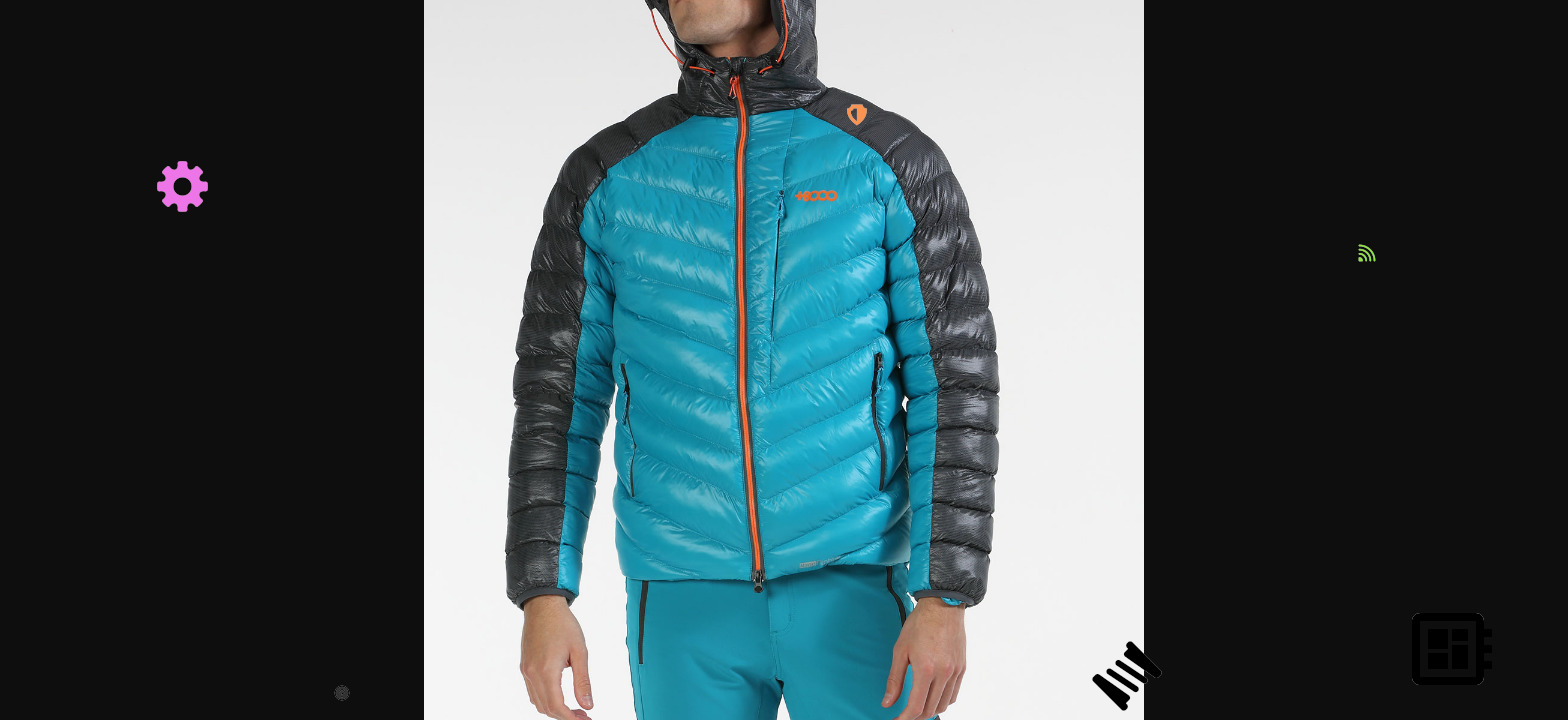 Image resolution: width=1568 pixels, height=720 pixels. Describe the element at coordinates (1452, 649) in the screenshot. I see `access developer or hardware settings` at that location.